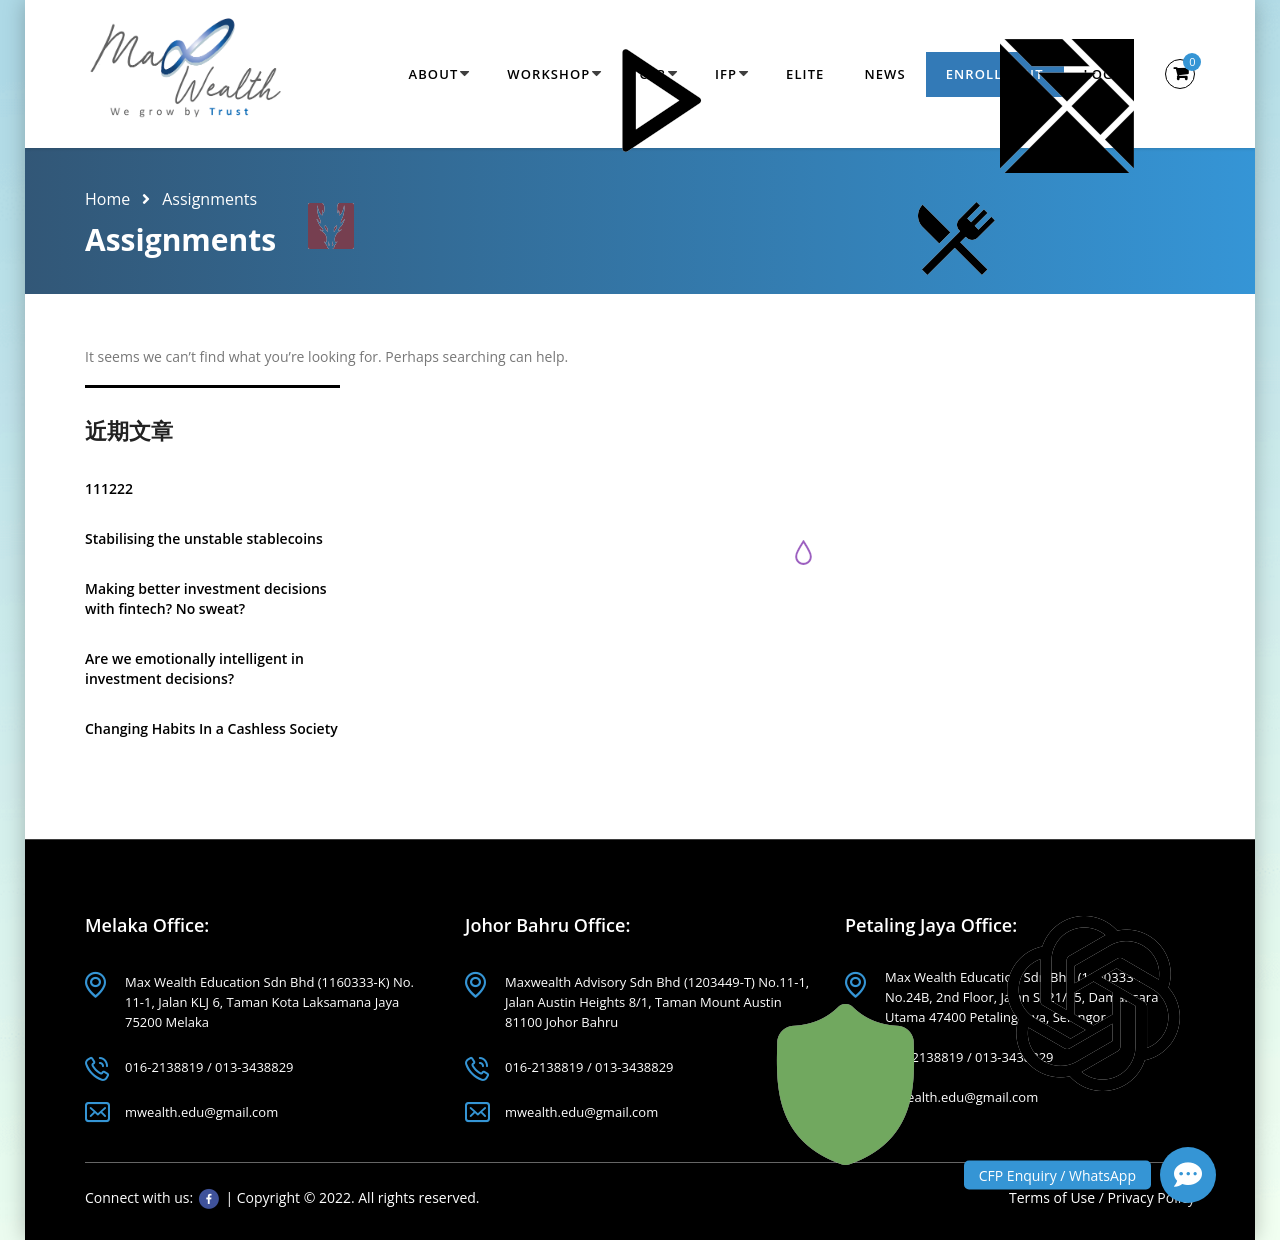  I want to click on elm programming language logo, so click(1067, 106).